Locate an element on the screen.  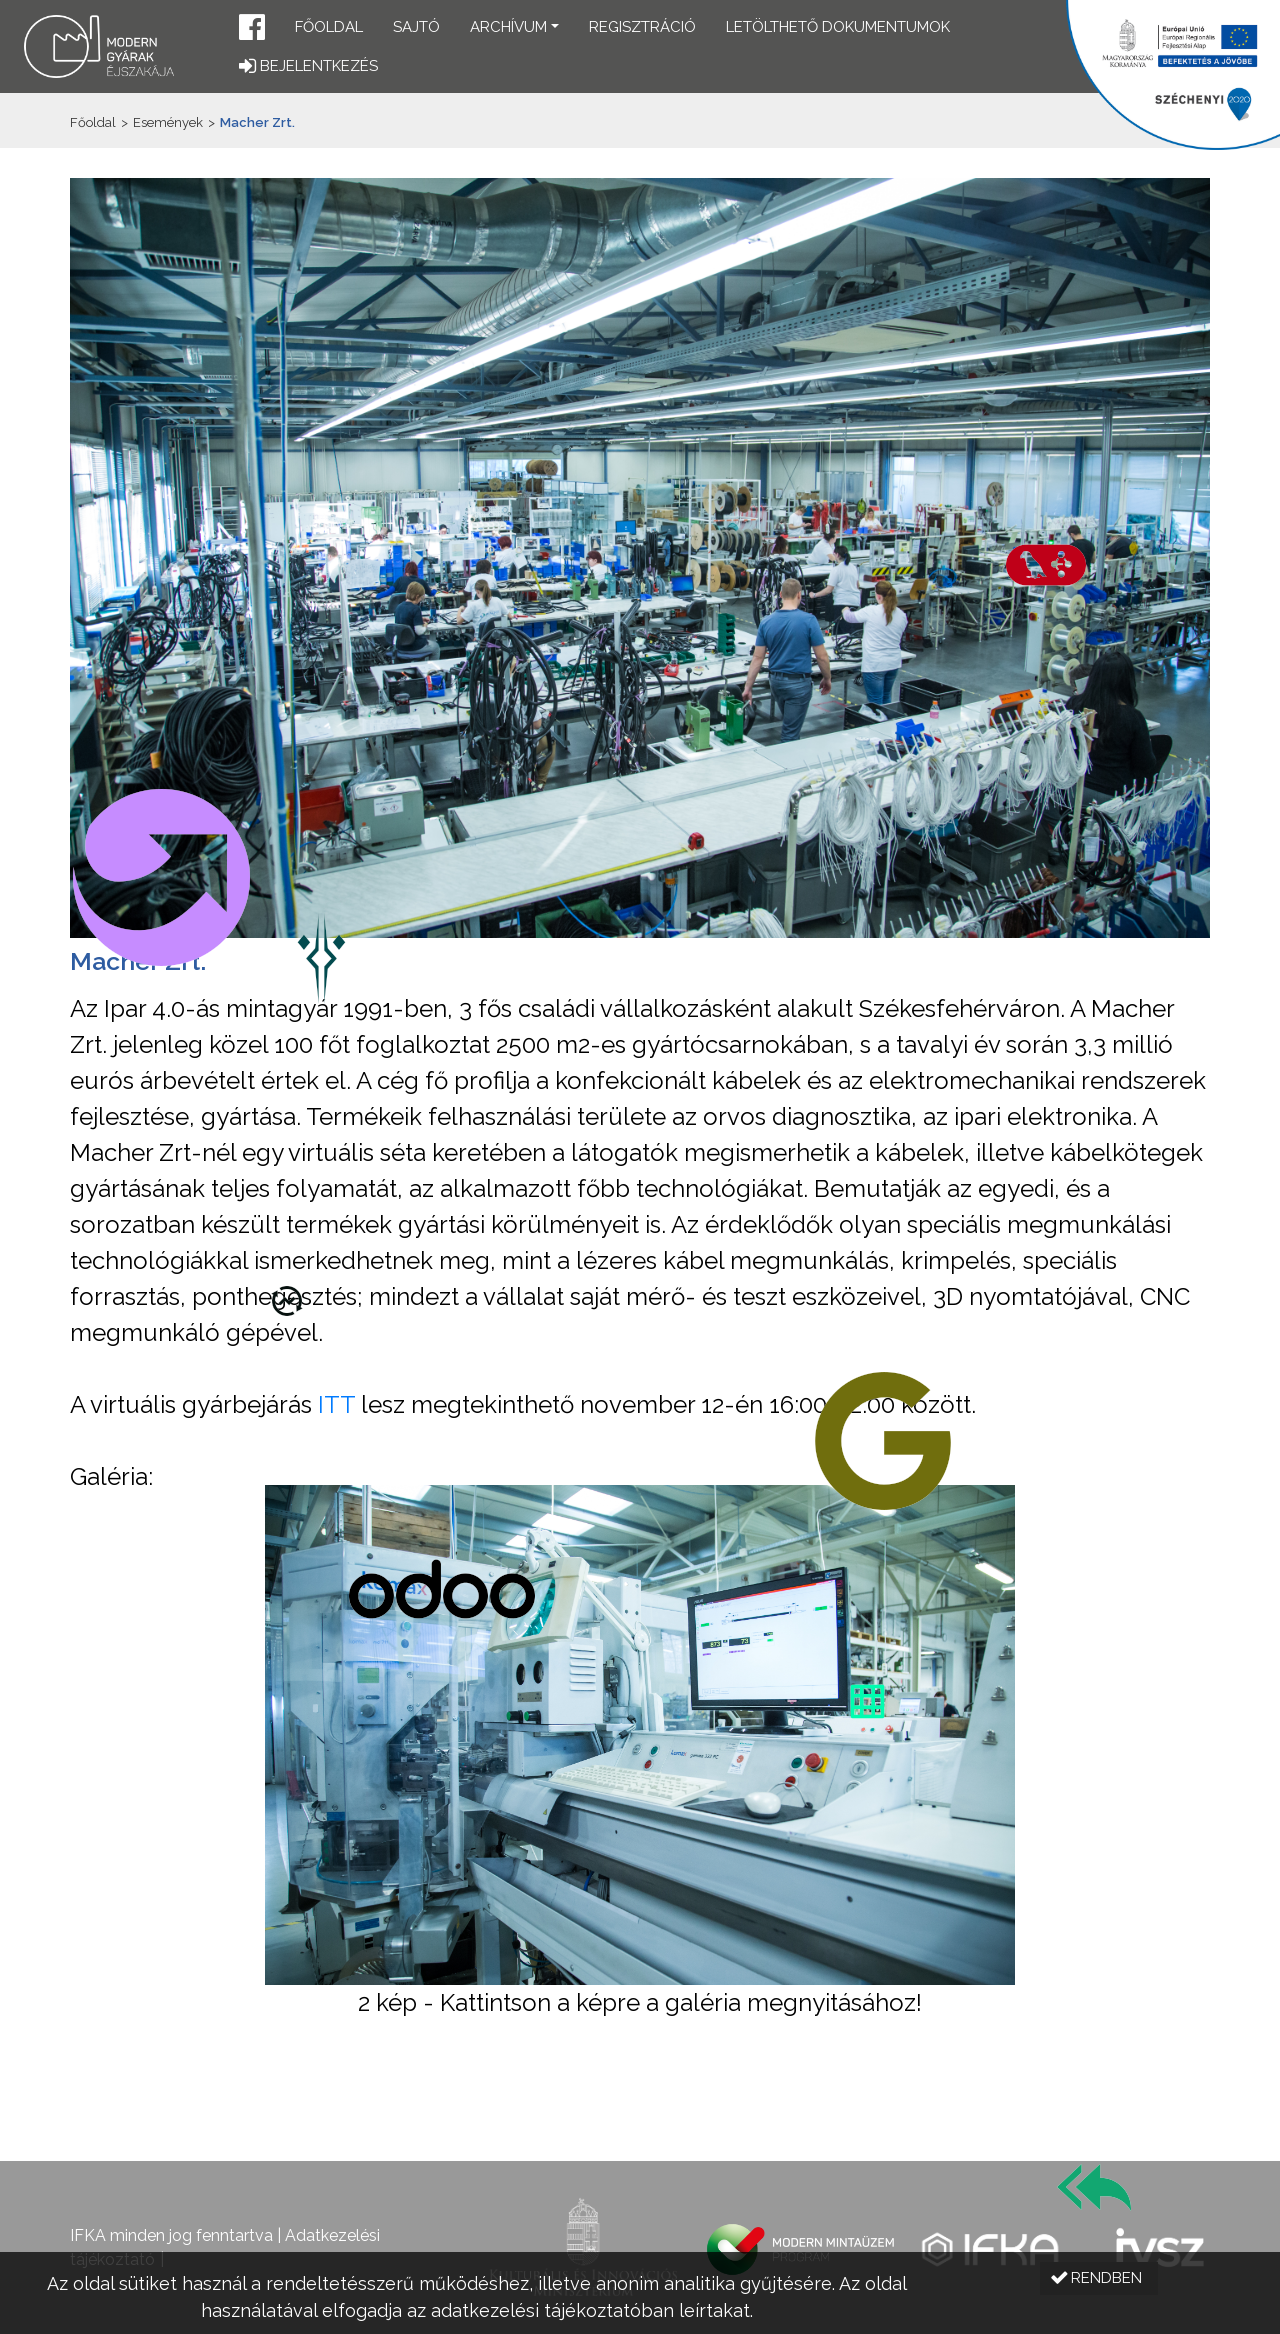
open odoo business management app is located at coordinates (442, 1589).